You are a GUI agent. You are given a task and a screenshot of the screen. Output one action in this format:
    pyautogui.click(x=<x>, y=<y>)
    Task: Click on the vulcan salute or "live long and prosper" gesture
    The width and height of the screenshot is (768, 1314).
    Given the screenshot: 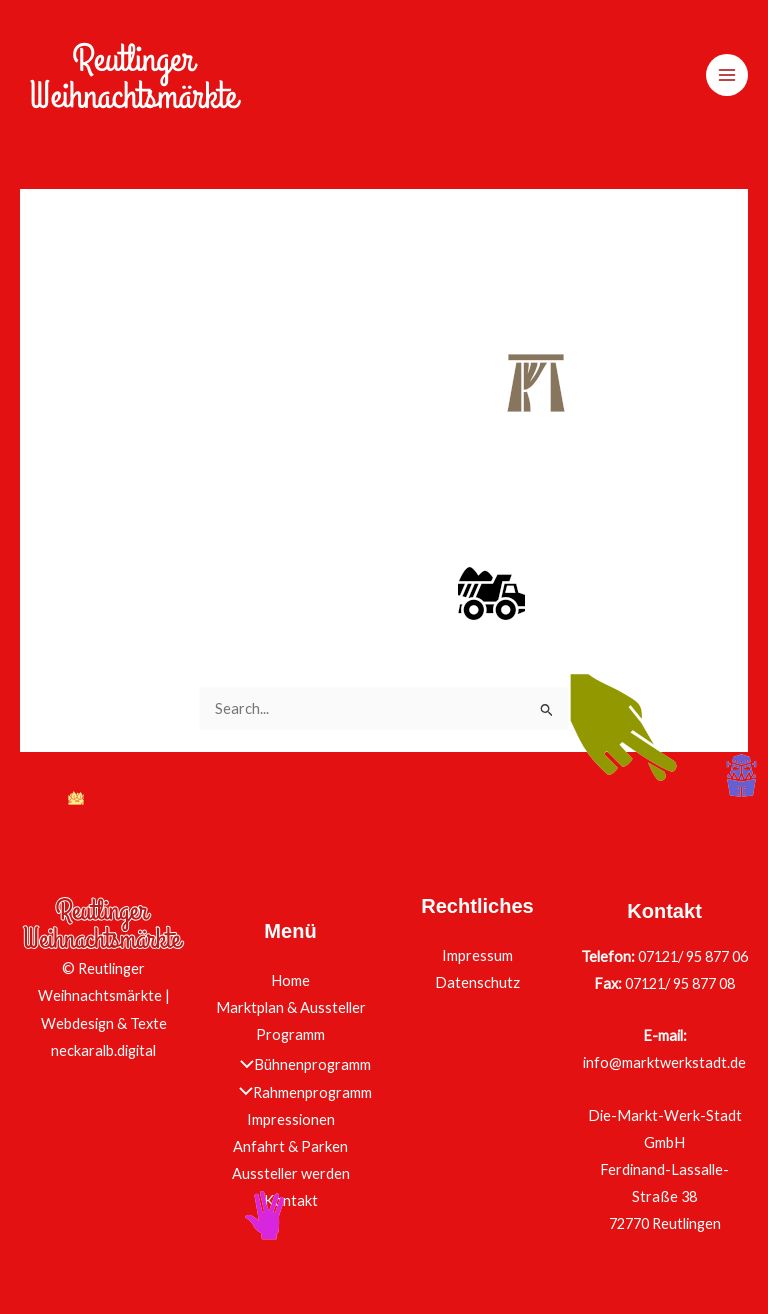 What is the action you would take?
    pyautogui.click(x=264, y=1214)
    